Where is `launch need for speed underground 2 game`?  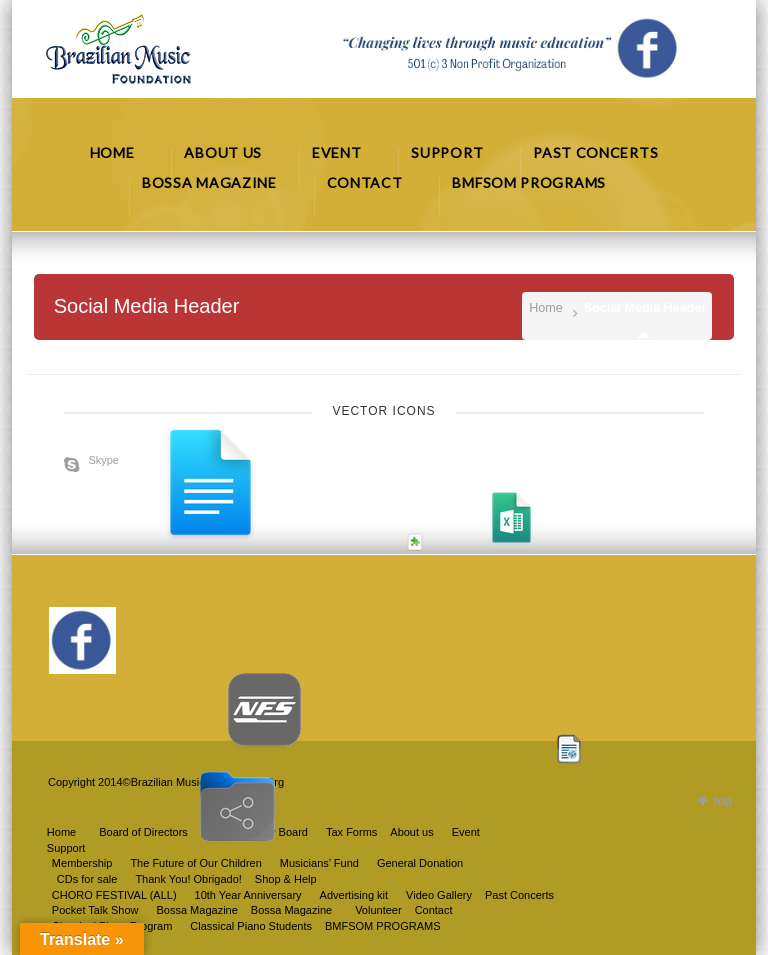 launch need for speed underground 2 game is located at coordinates (264, 709).